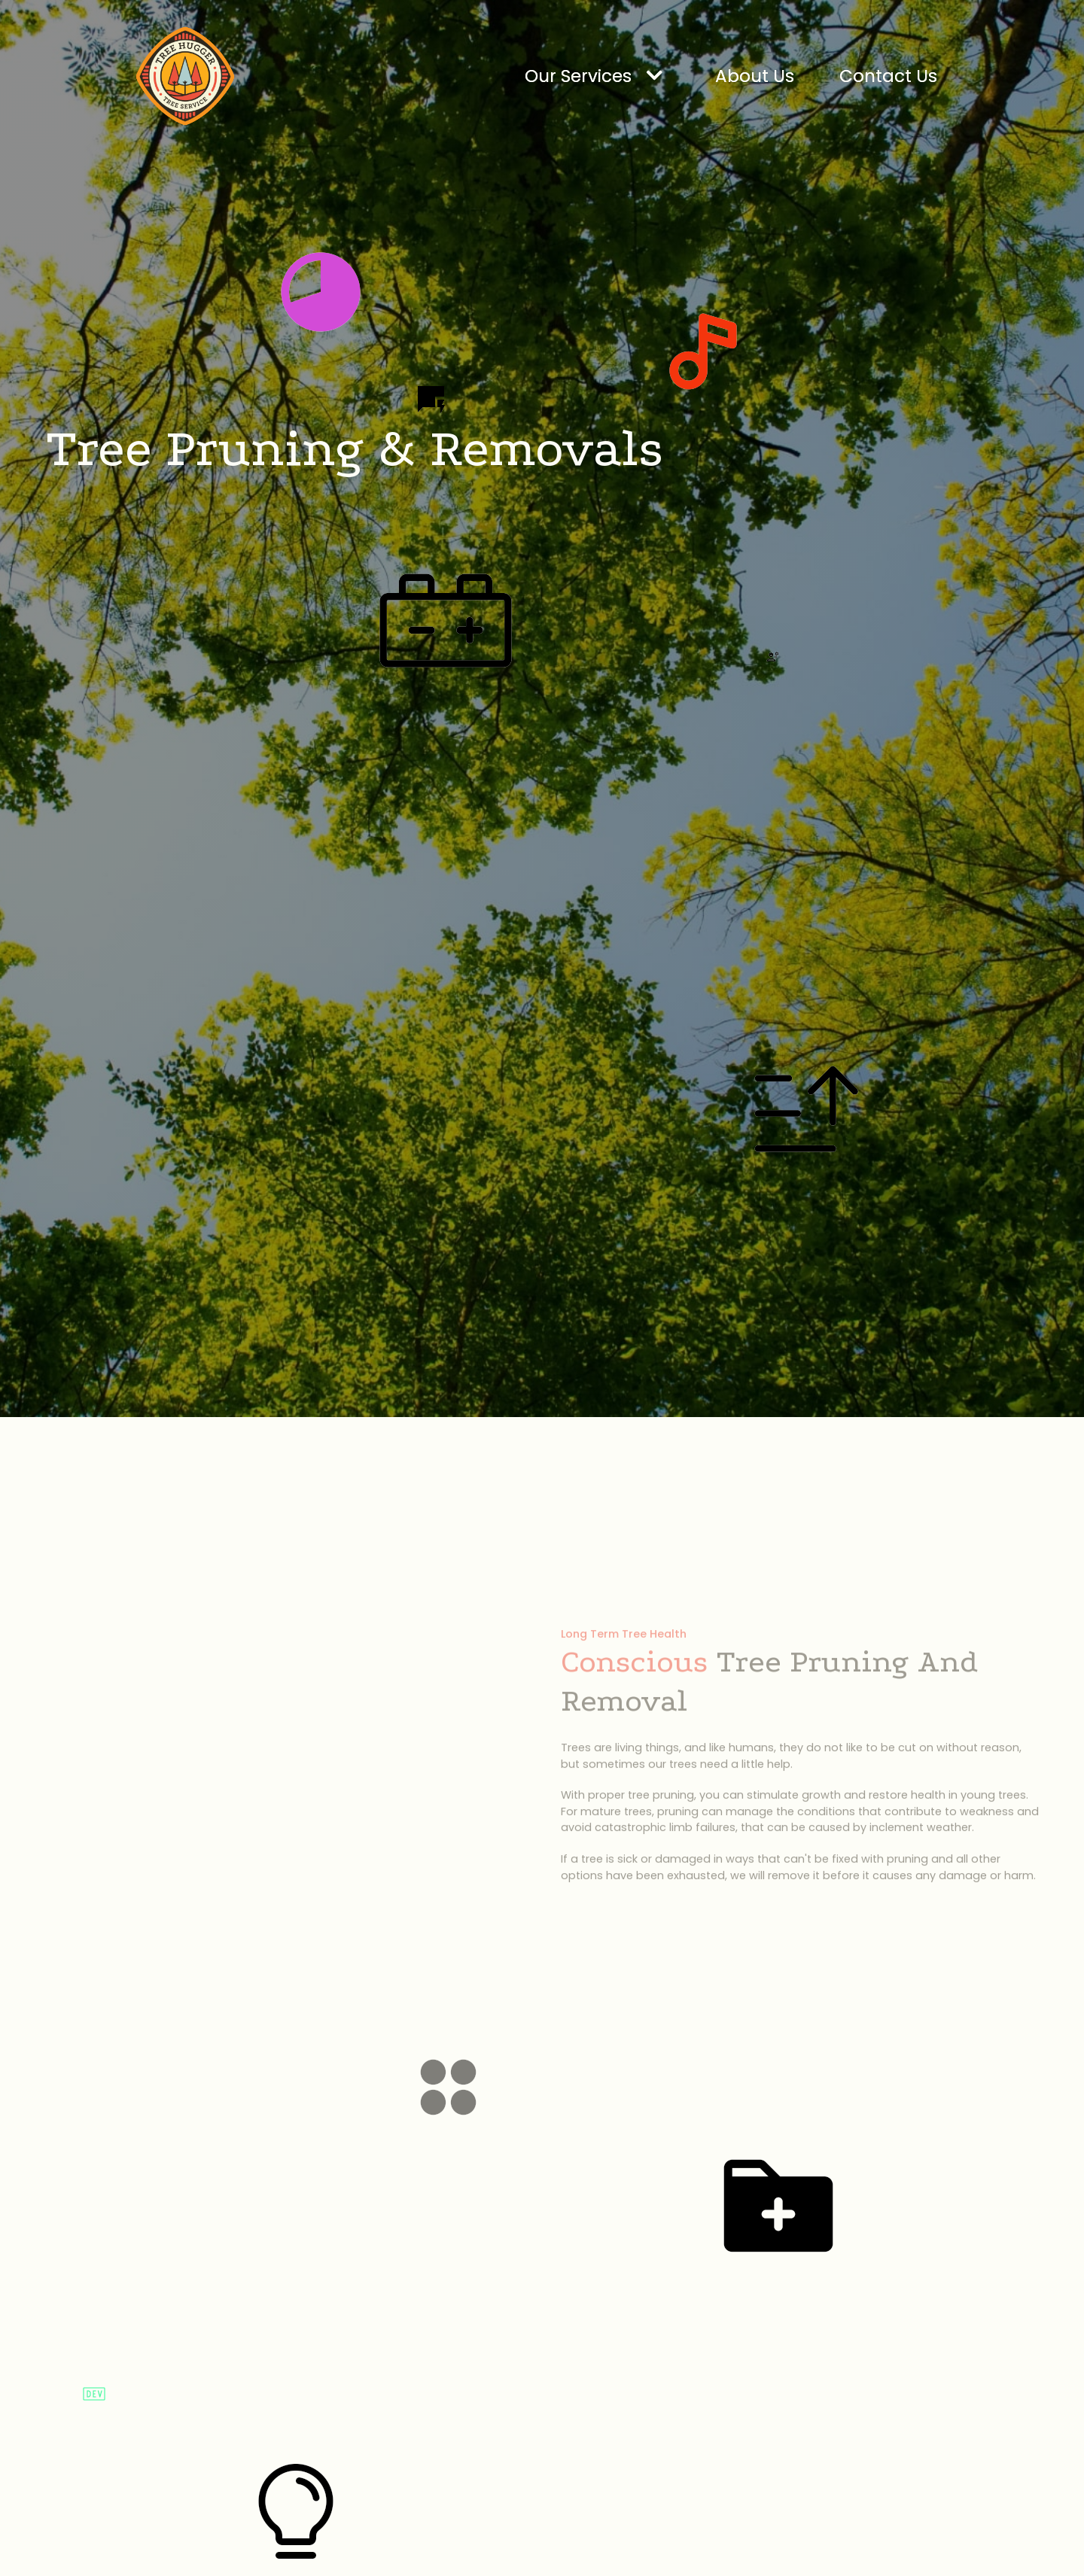 This screenshot has width=1084, height=2576. Describe the element at coordinates (772, 656) in the screenshot. I see `access engineering or technical settings` at that location.